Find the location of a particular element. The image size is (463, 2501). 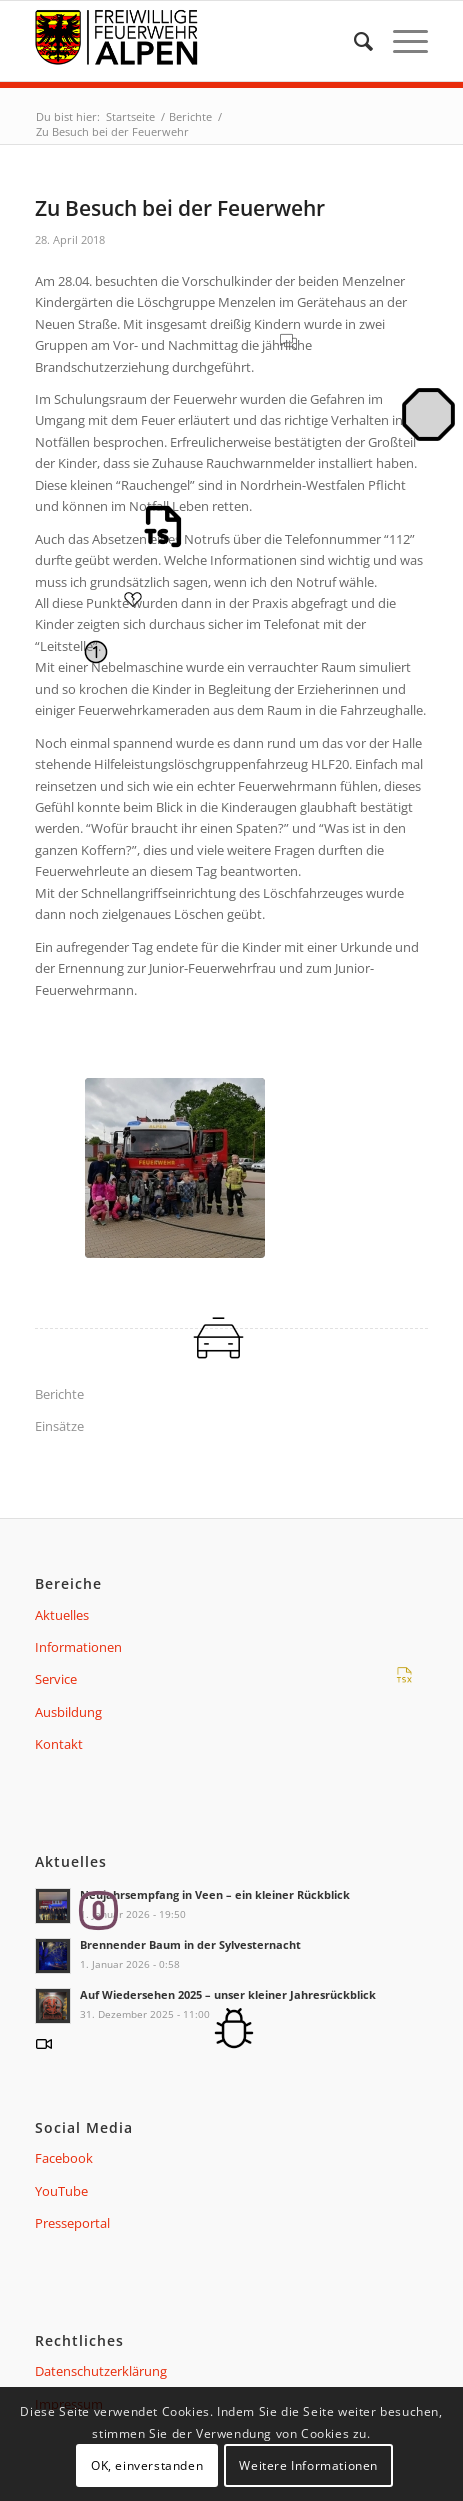

start a video call is located at coordinates (44, 2044).